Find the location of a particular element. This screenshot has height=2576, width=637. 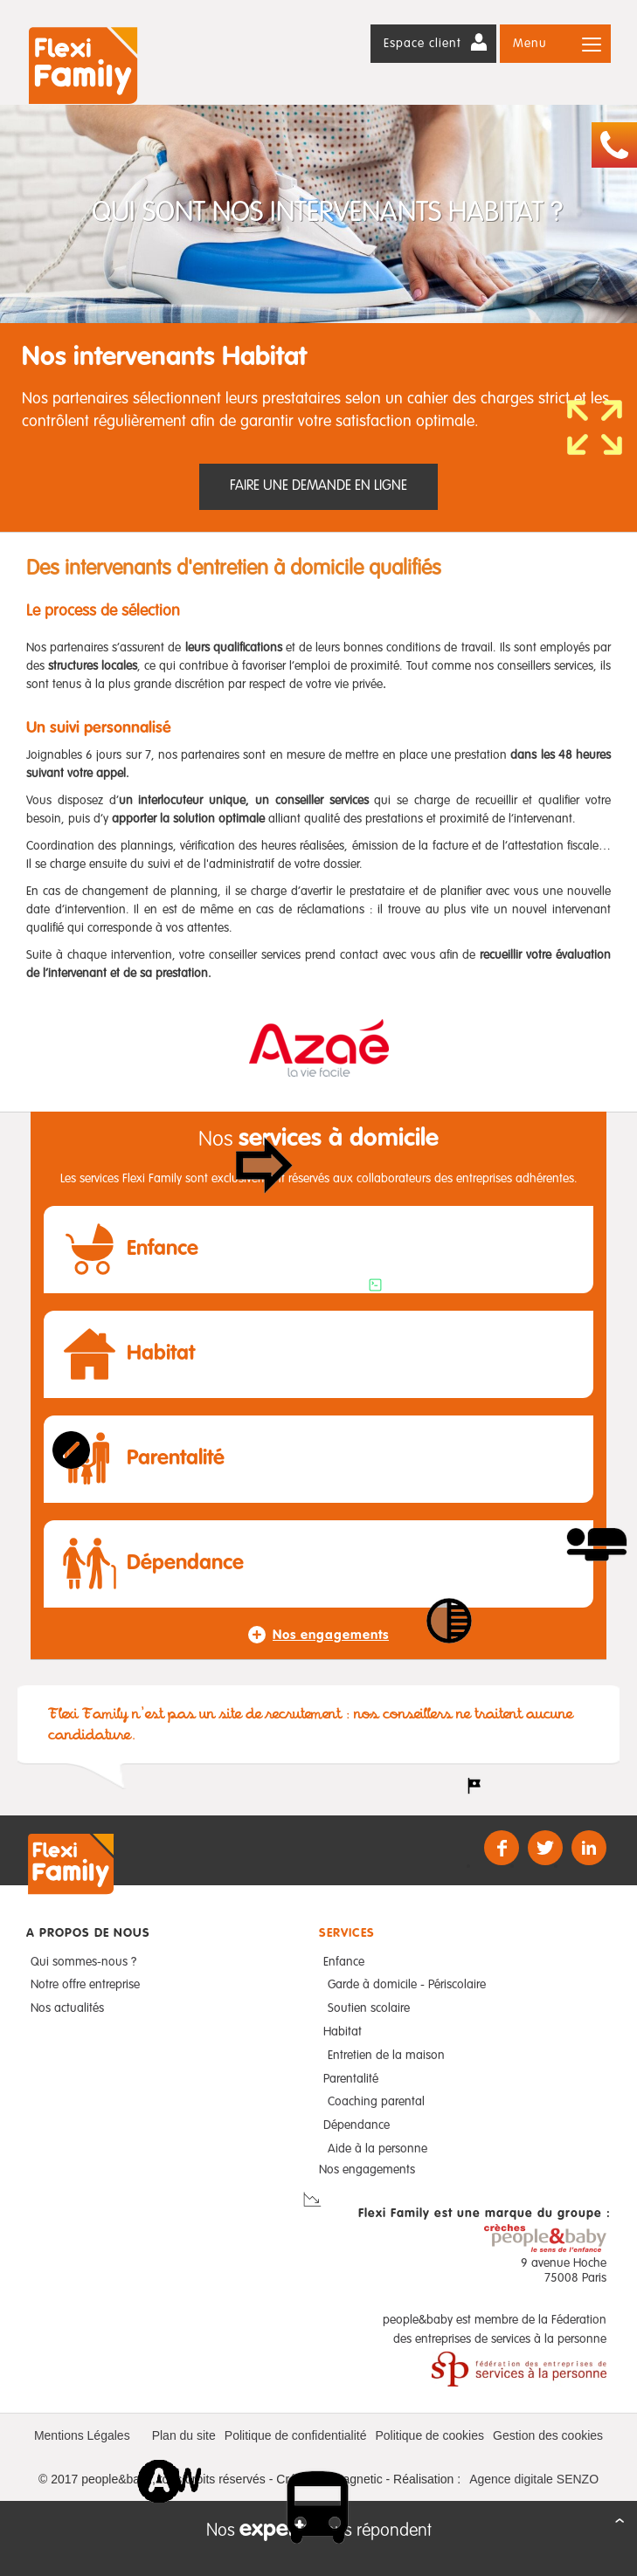

expand to fullscreen mode is located at coordinates (594, 427).